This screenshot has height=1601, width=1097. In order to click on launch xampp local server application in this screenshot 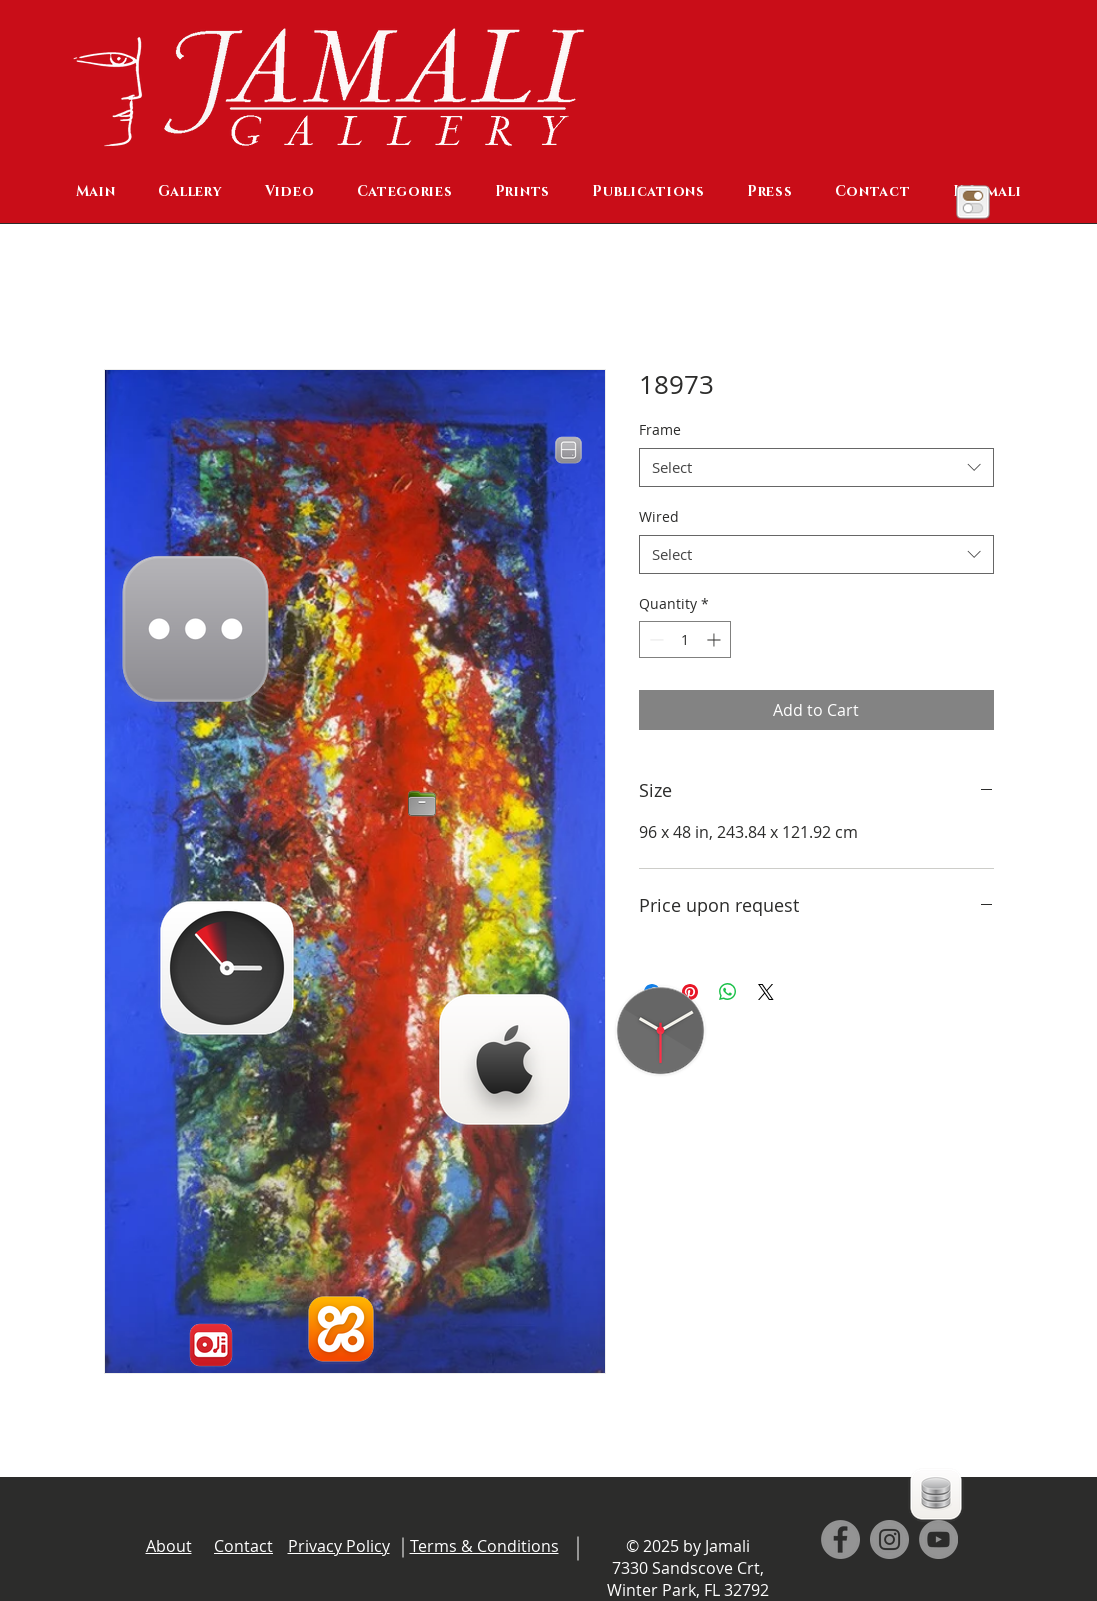, I will do `click(341, 1329)`.